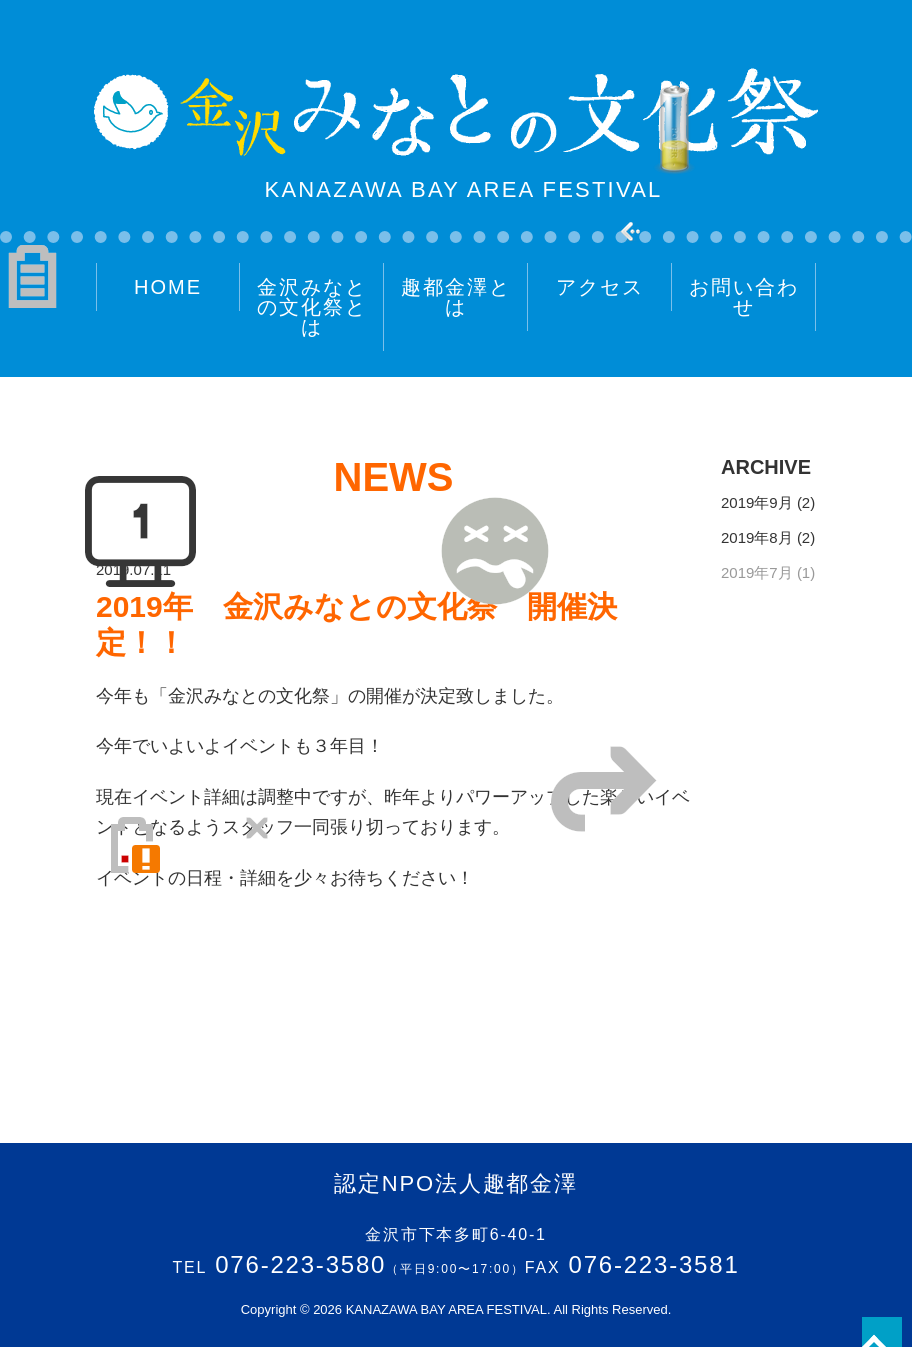  I want to click on redo last undone action, so click(602, 789).